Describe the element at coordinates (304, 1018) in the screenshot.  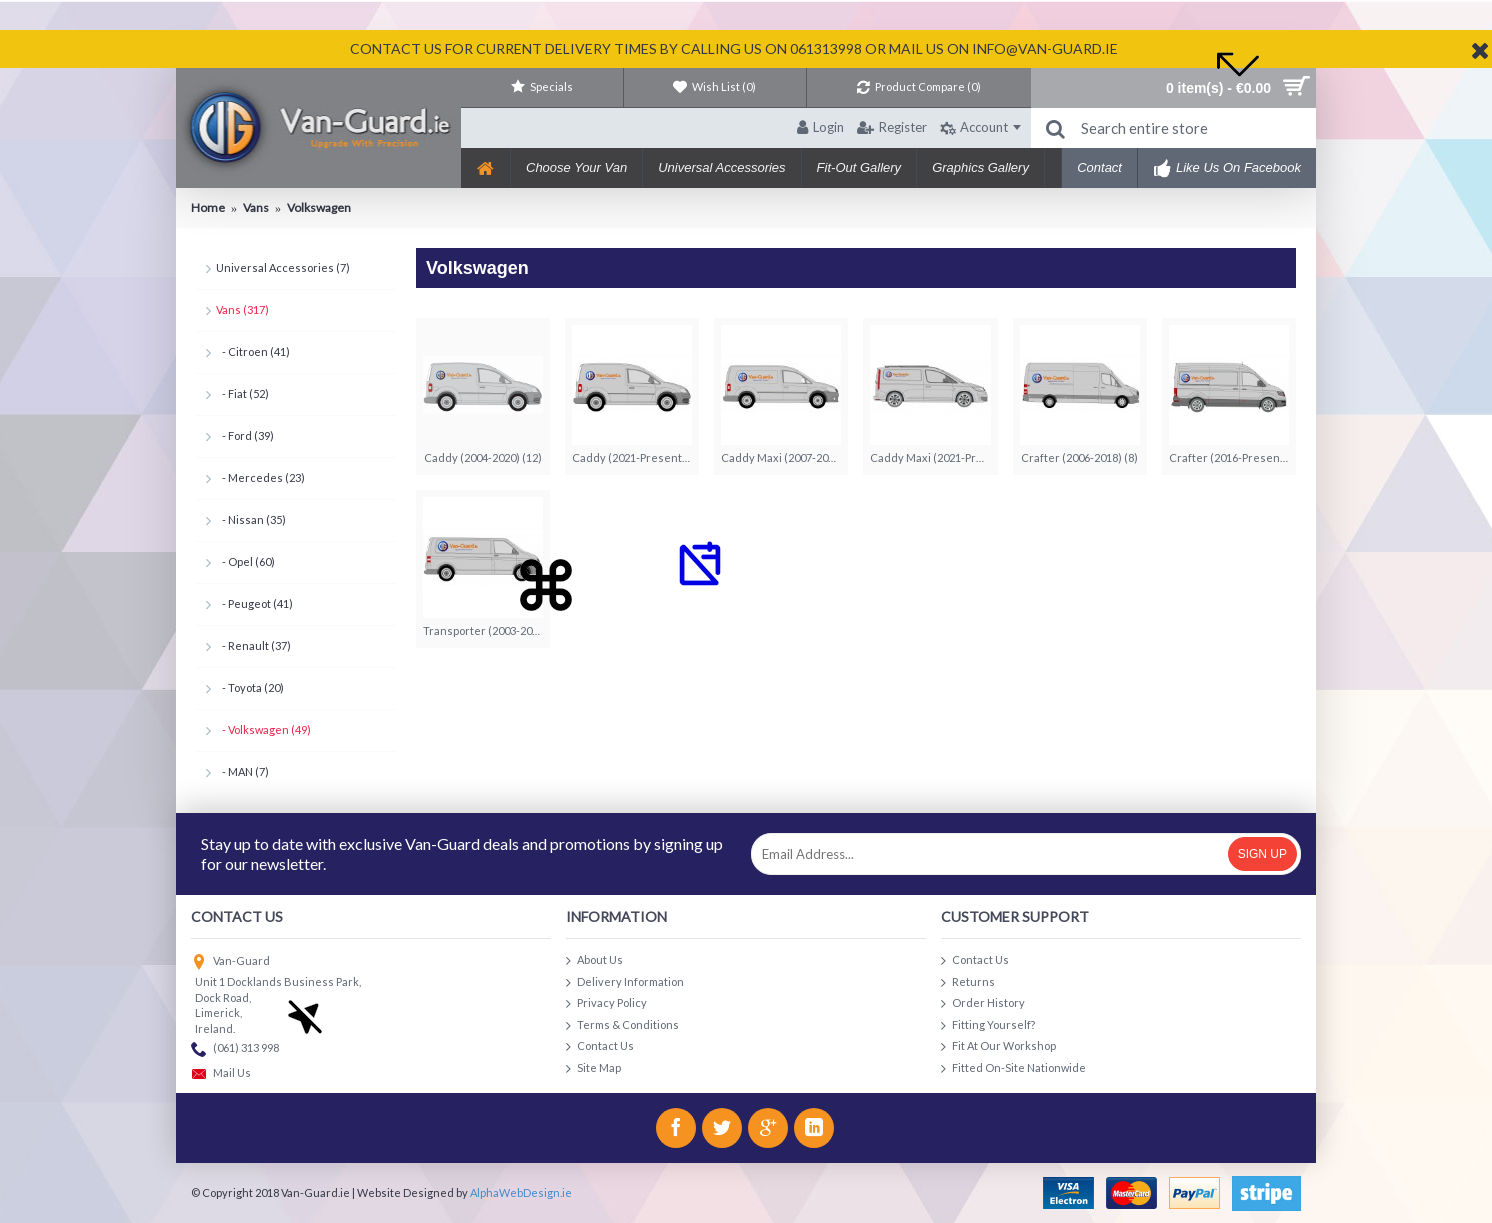
I see `location sharing is currently disabled` at that location.